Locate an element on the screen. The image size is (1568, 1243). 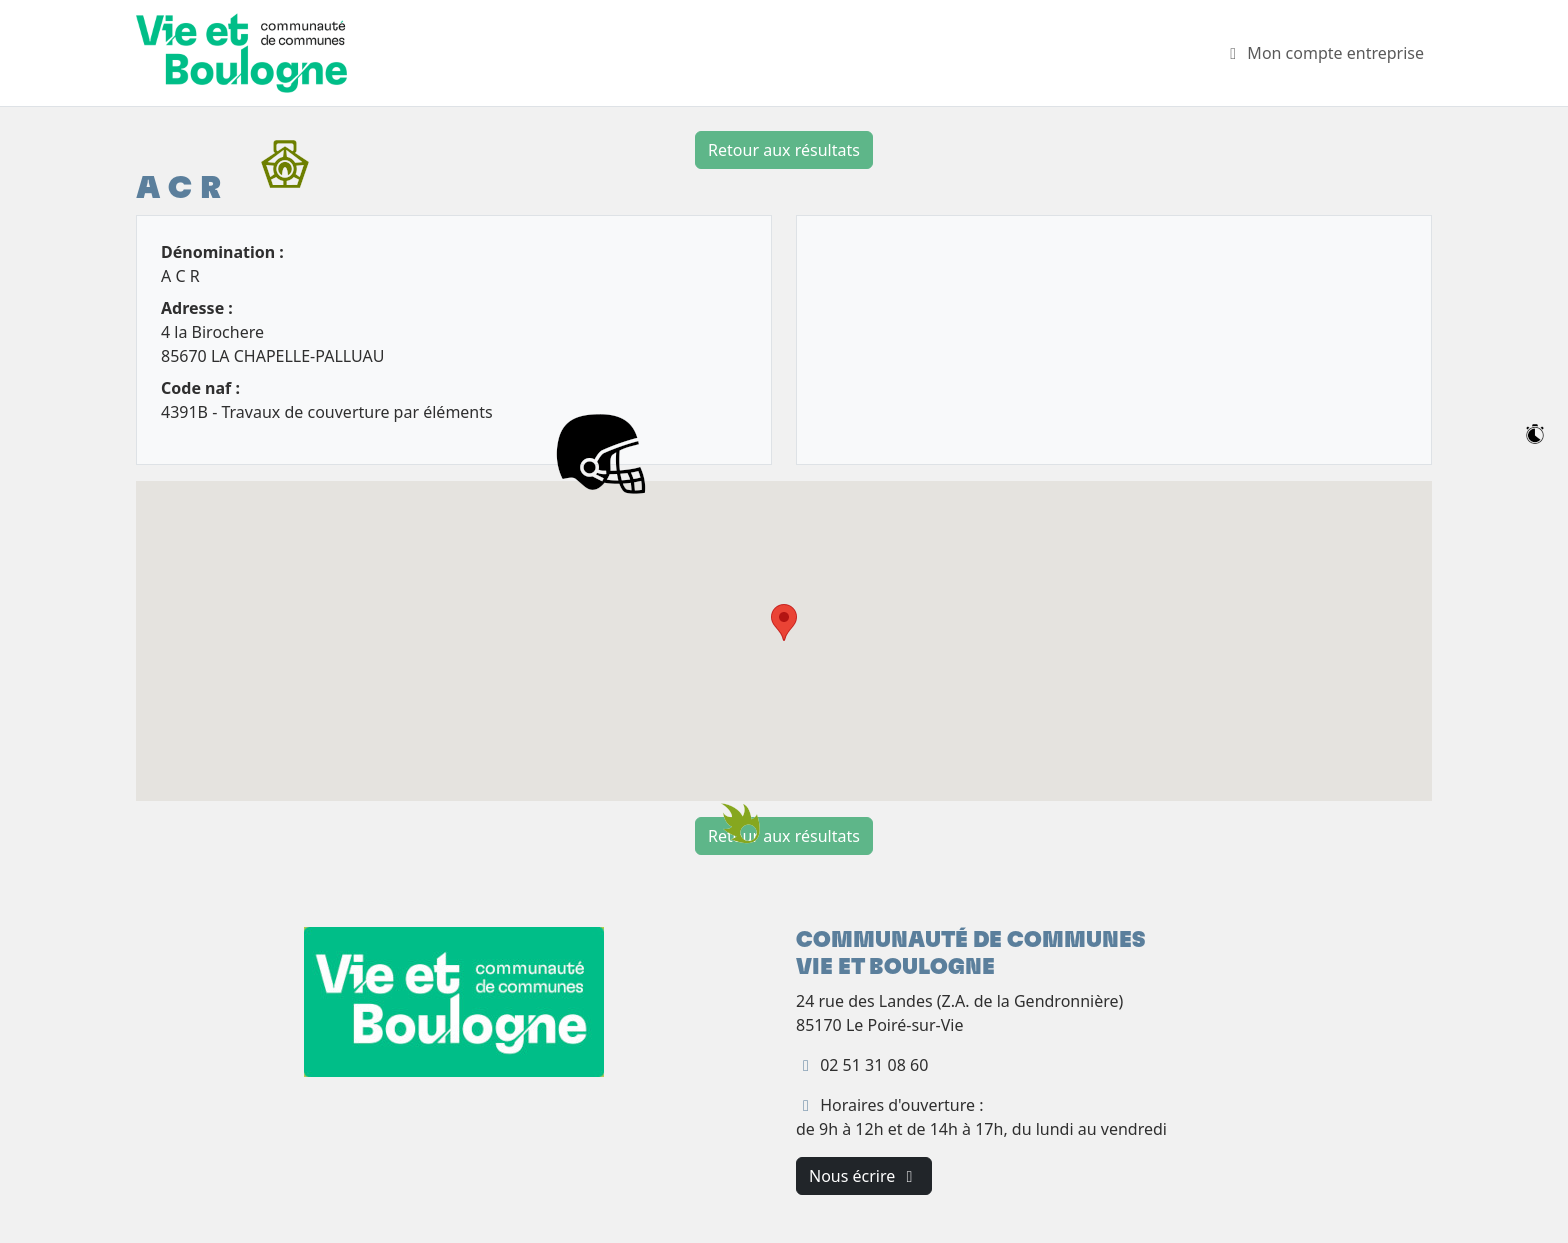
indicates a burning or fire effect status is located at coordinates (739, 822).